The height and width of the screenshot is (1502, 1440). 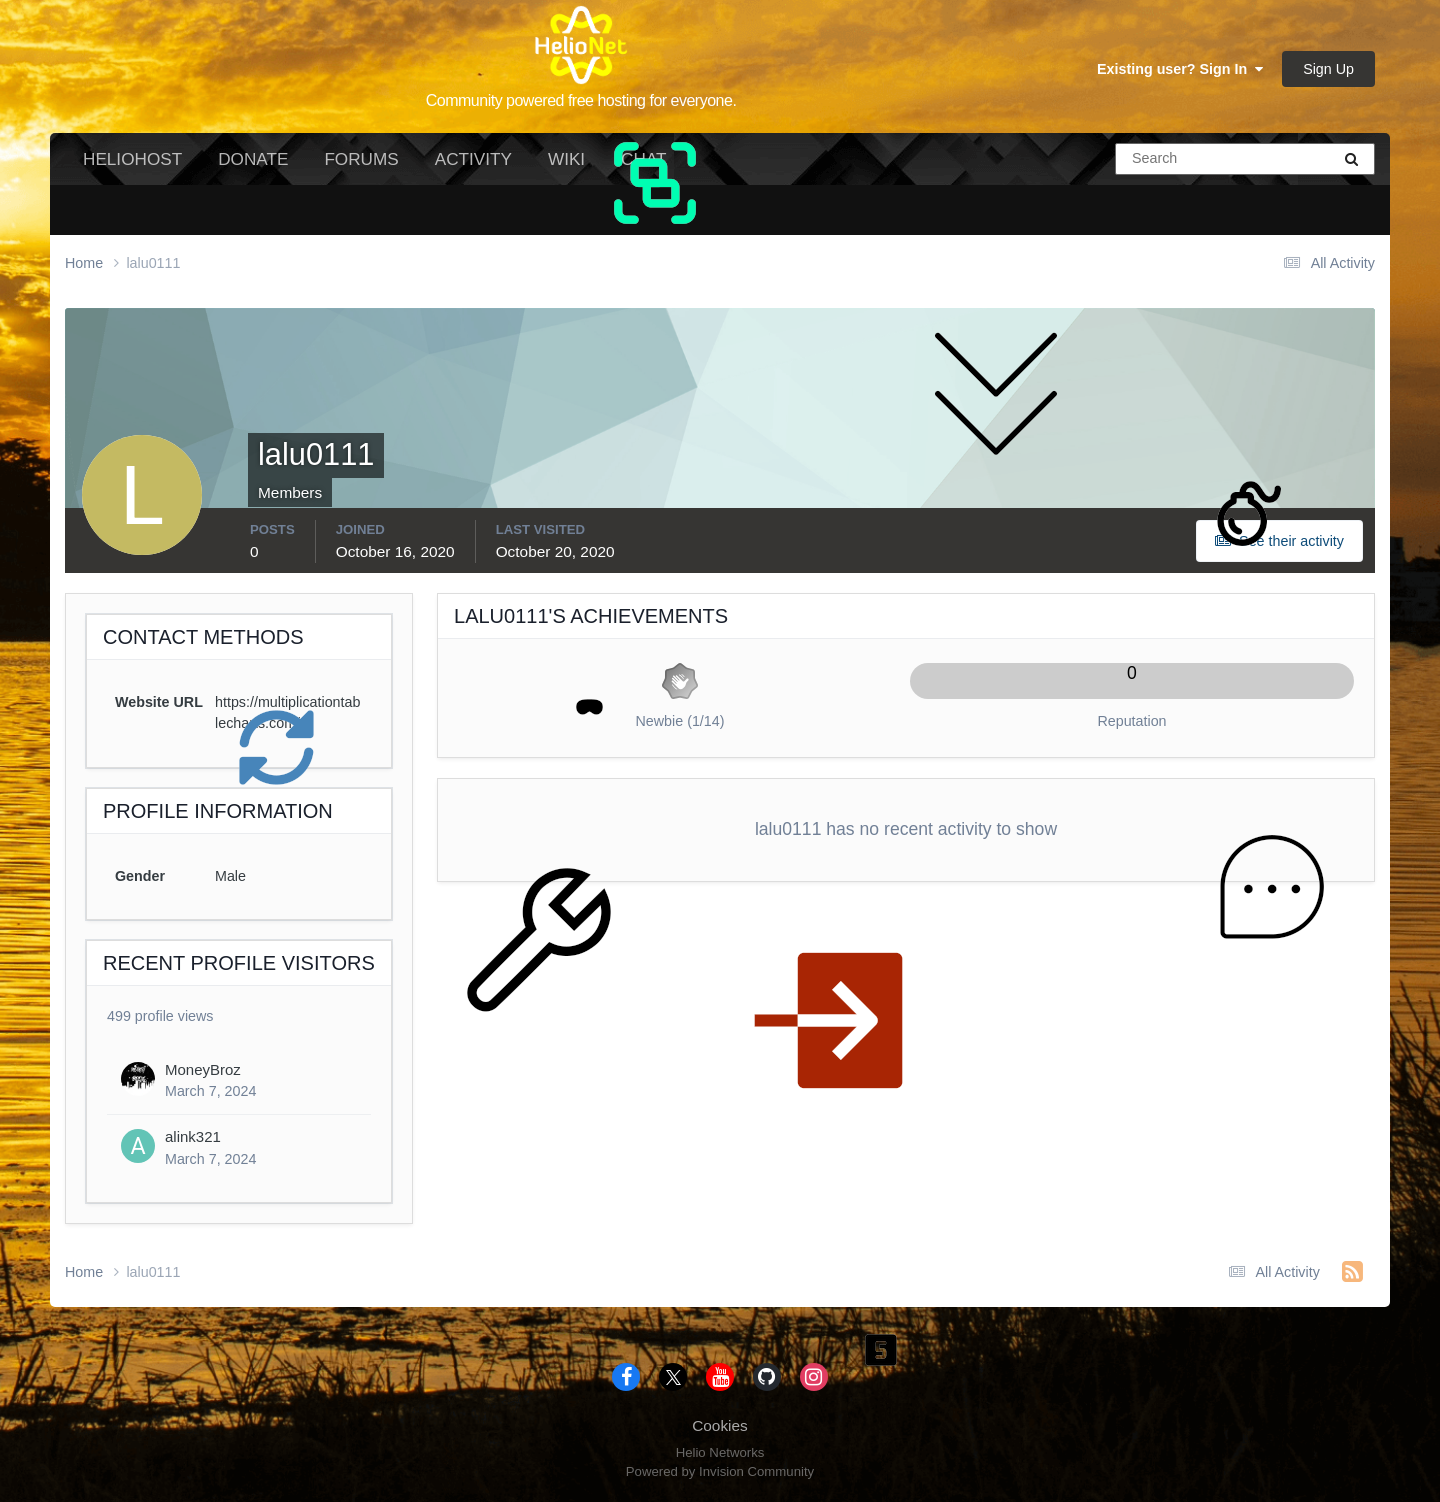 What do you see at coordinates (828, 1020) in the screenshot?
I see `log in to your account` at bounding box center [828, 1020].